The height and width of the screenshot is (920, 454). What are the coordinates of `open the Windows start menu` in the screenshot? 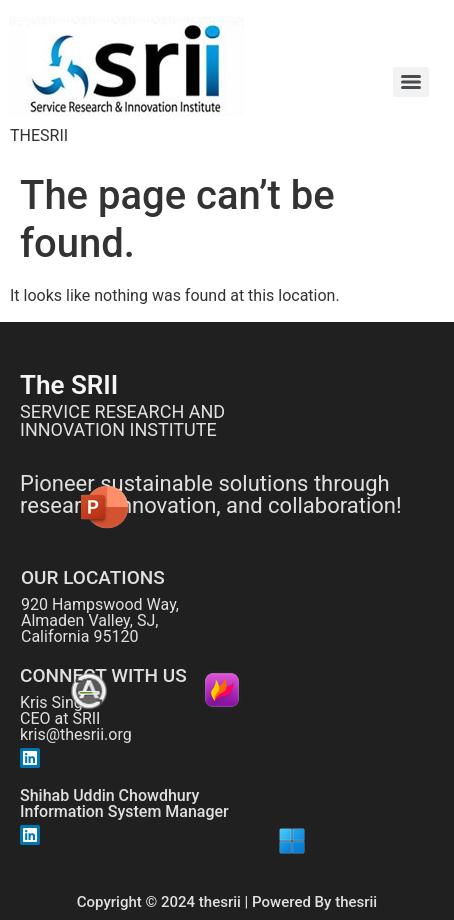 It's located at (292, 841).